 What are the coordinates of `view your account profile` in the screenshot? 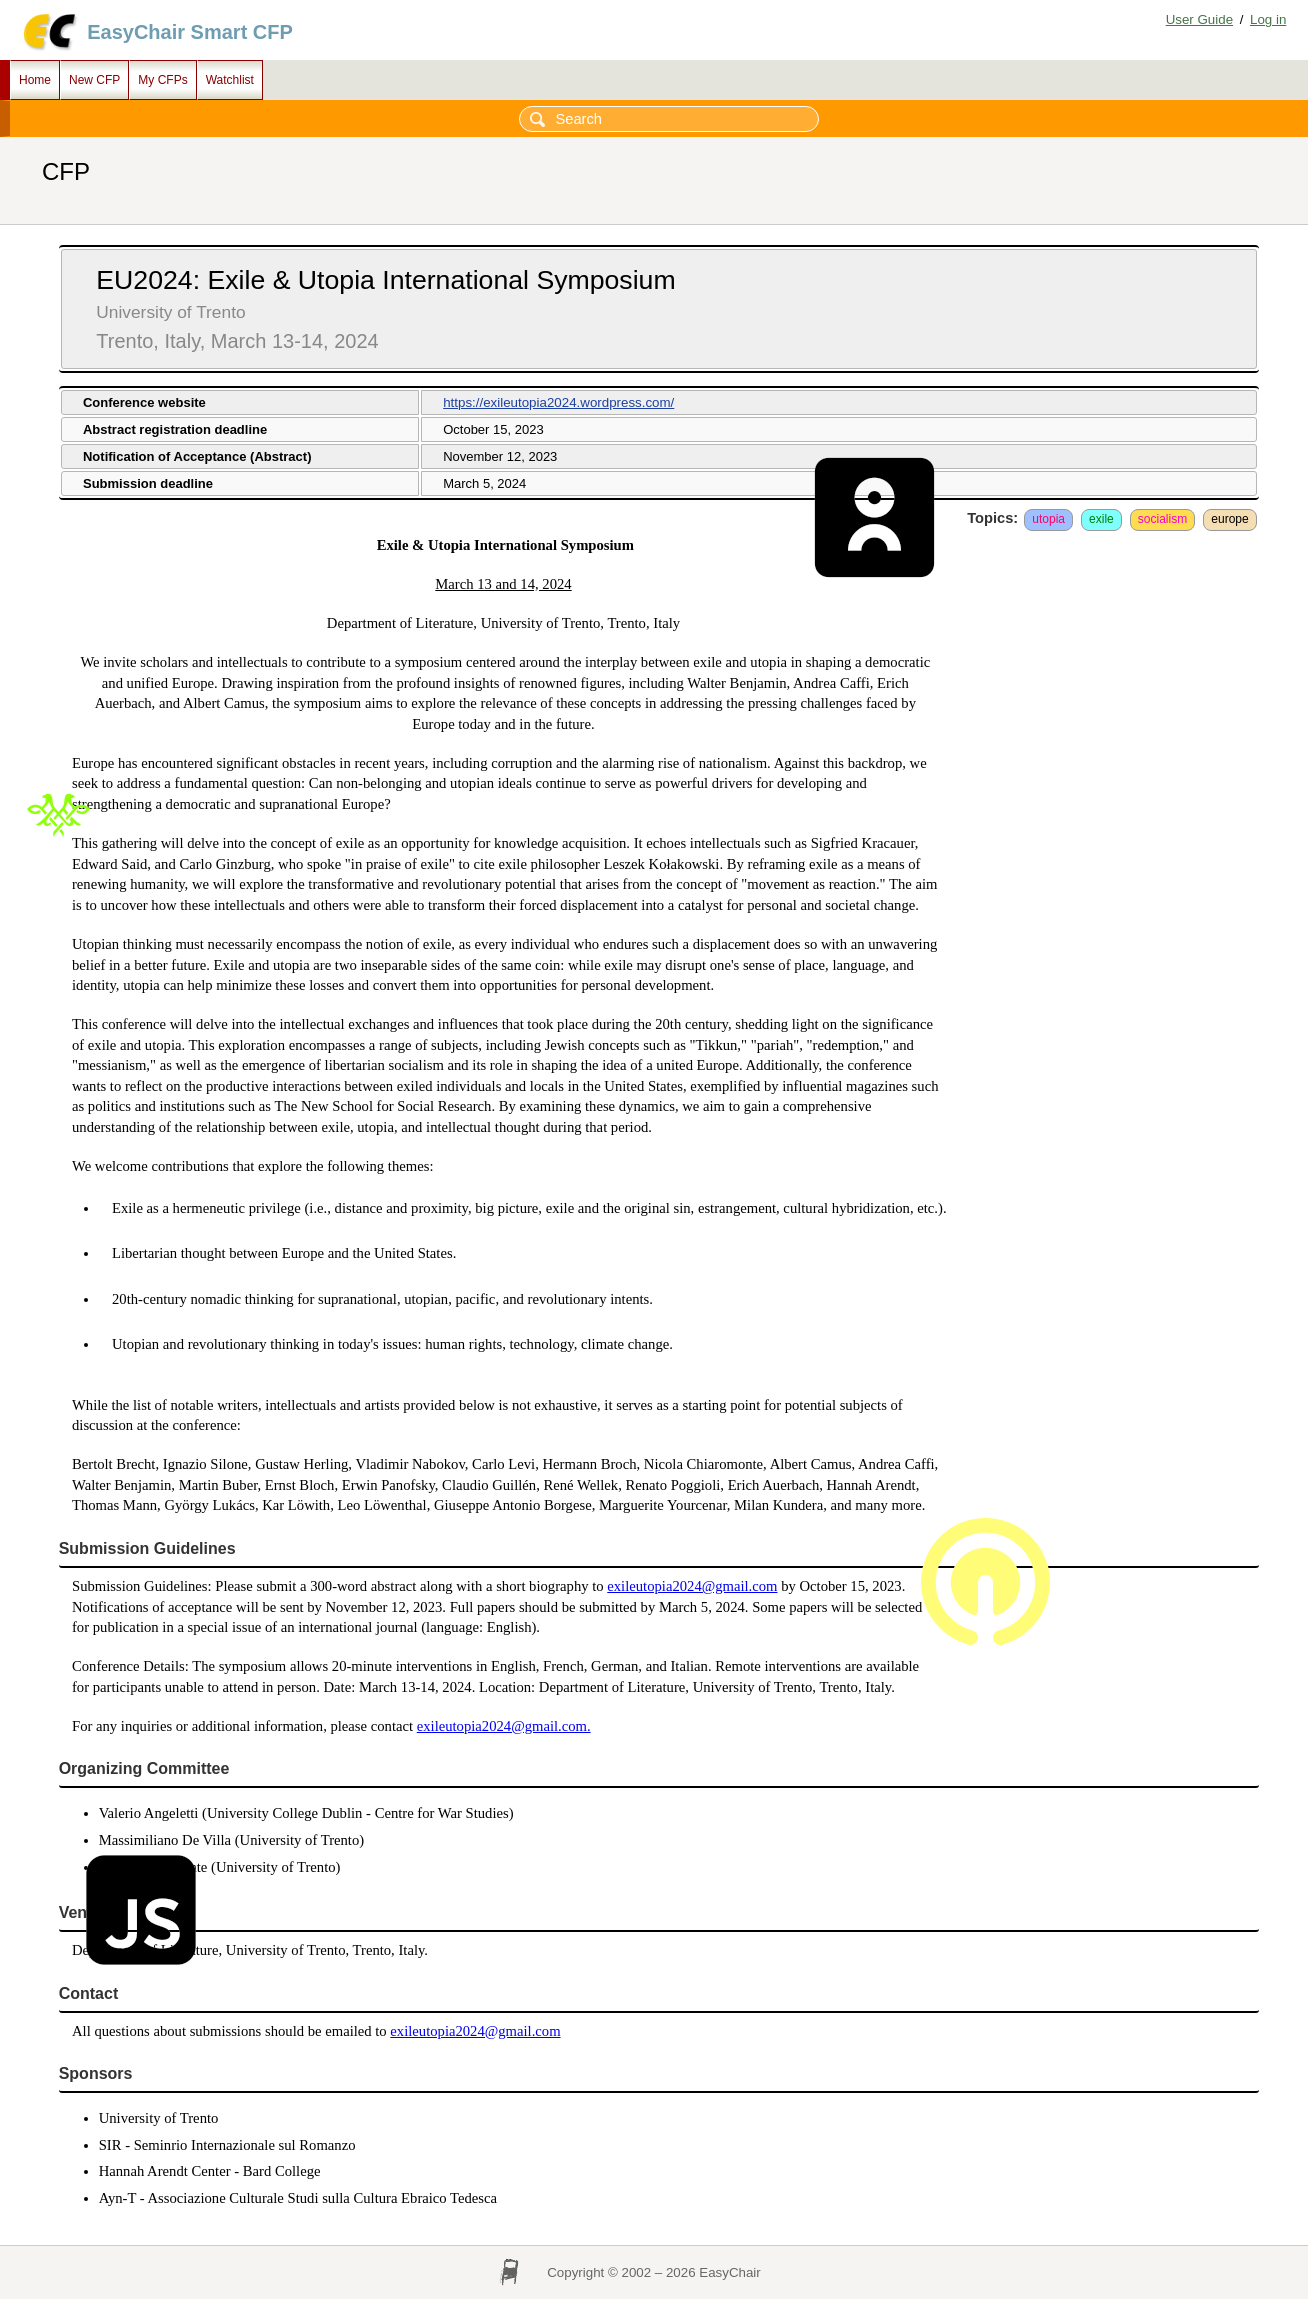 It's located at (874, 517).